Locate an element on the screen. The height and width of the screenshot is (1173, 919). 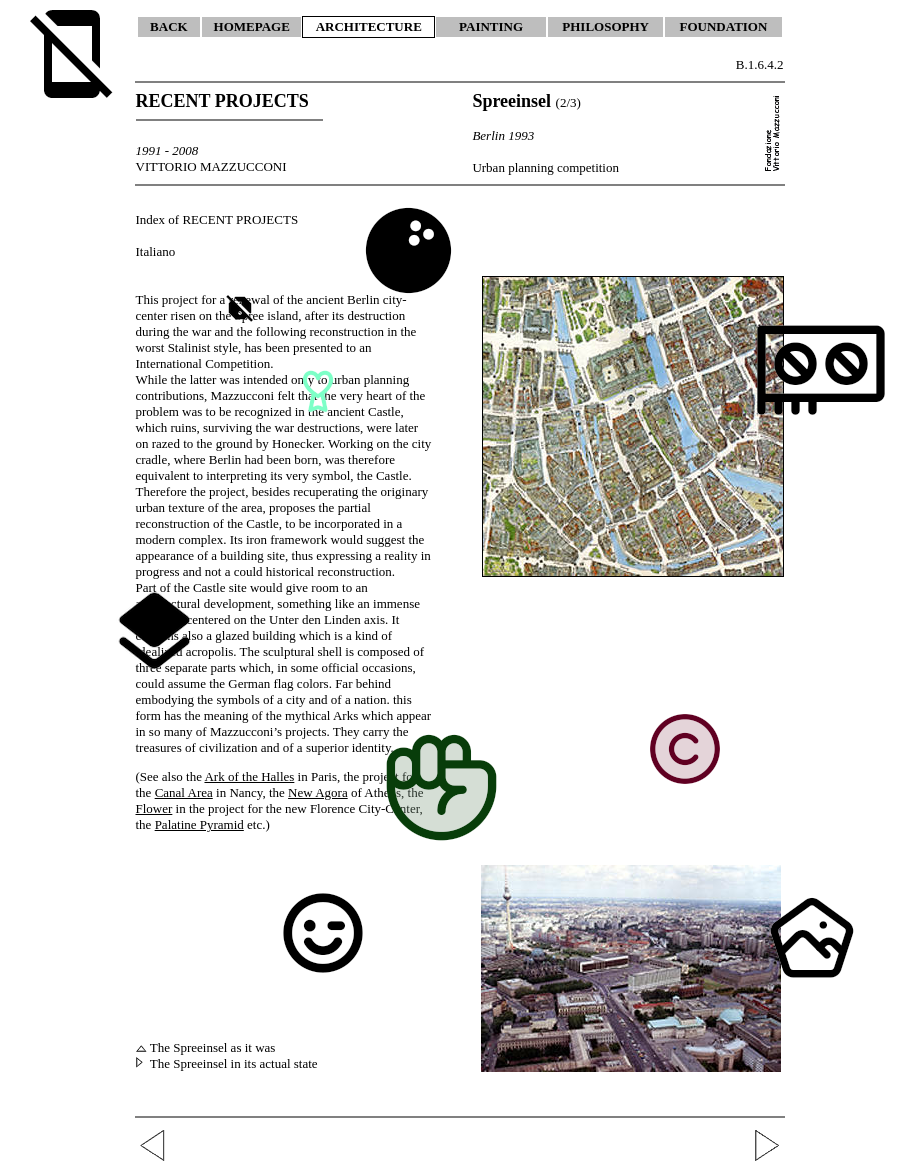
indicates copyrighted content is located at coordinates (685, 749).